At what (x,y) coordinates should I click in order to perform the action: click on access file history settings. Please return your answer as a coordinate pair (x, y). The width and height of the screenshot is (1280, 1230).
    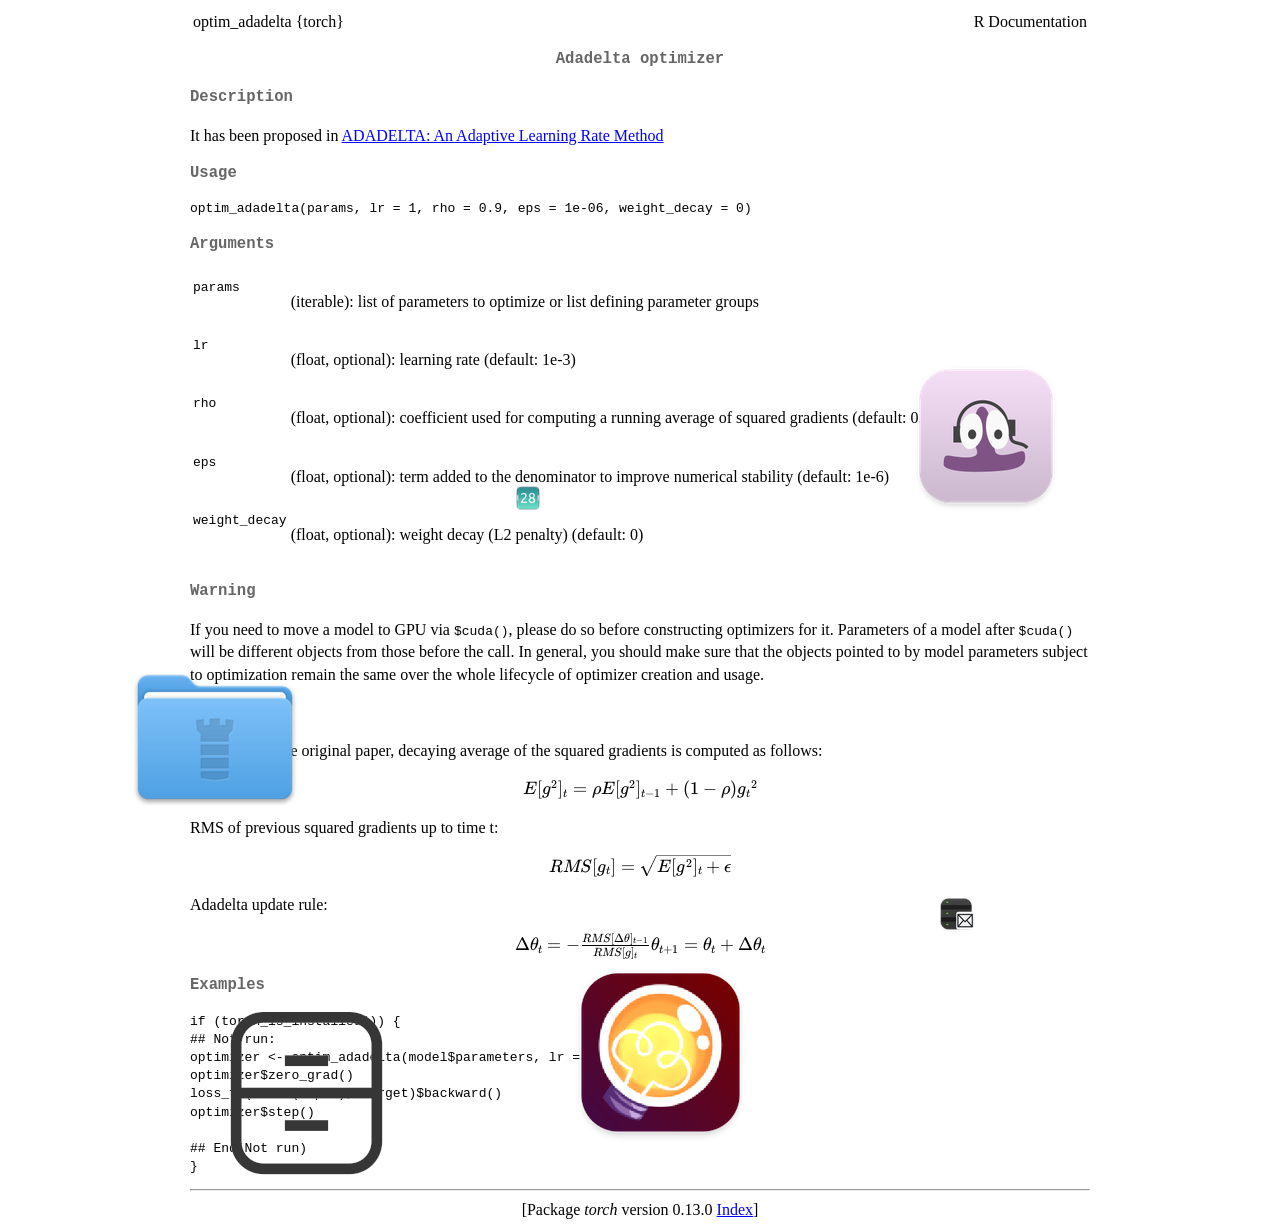
    Looking at the image, I should click on (306, 1098).